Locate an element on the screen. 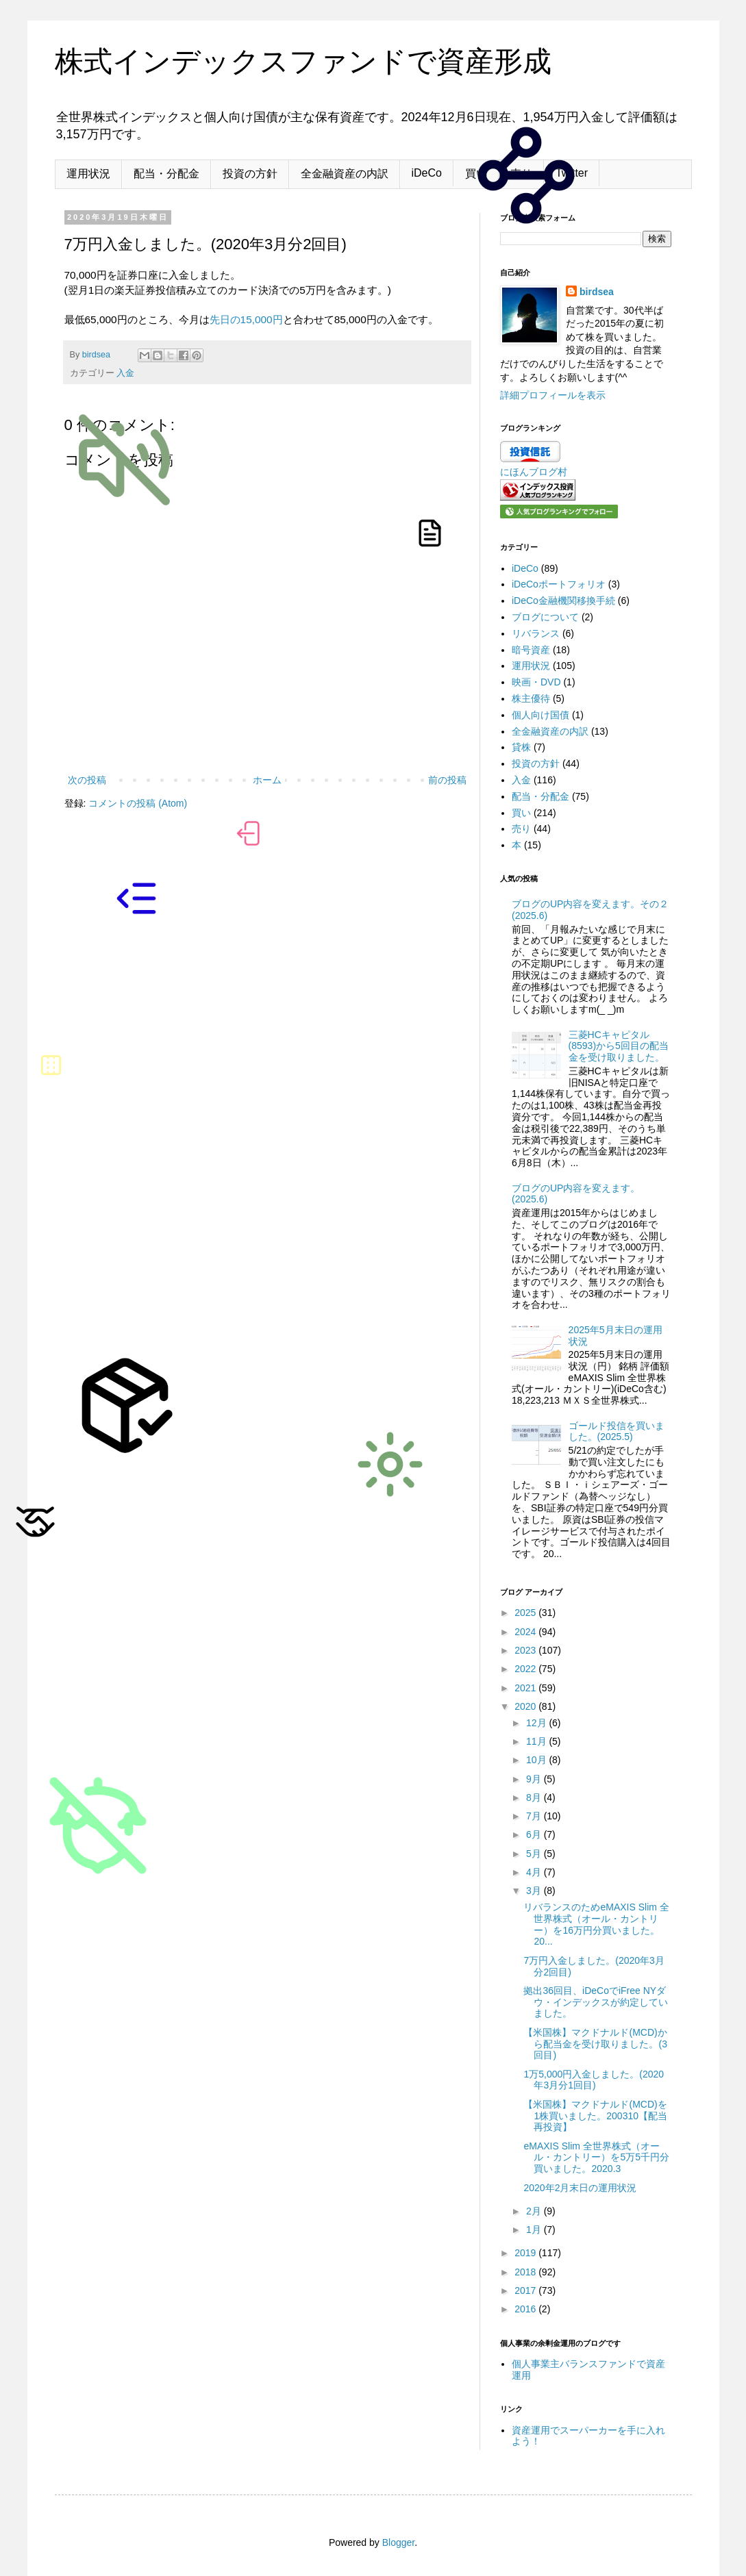  decrease list indentation is located at coordinates (136, 898).